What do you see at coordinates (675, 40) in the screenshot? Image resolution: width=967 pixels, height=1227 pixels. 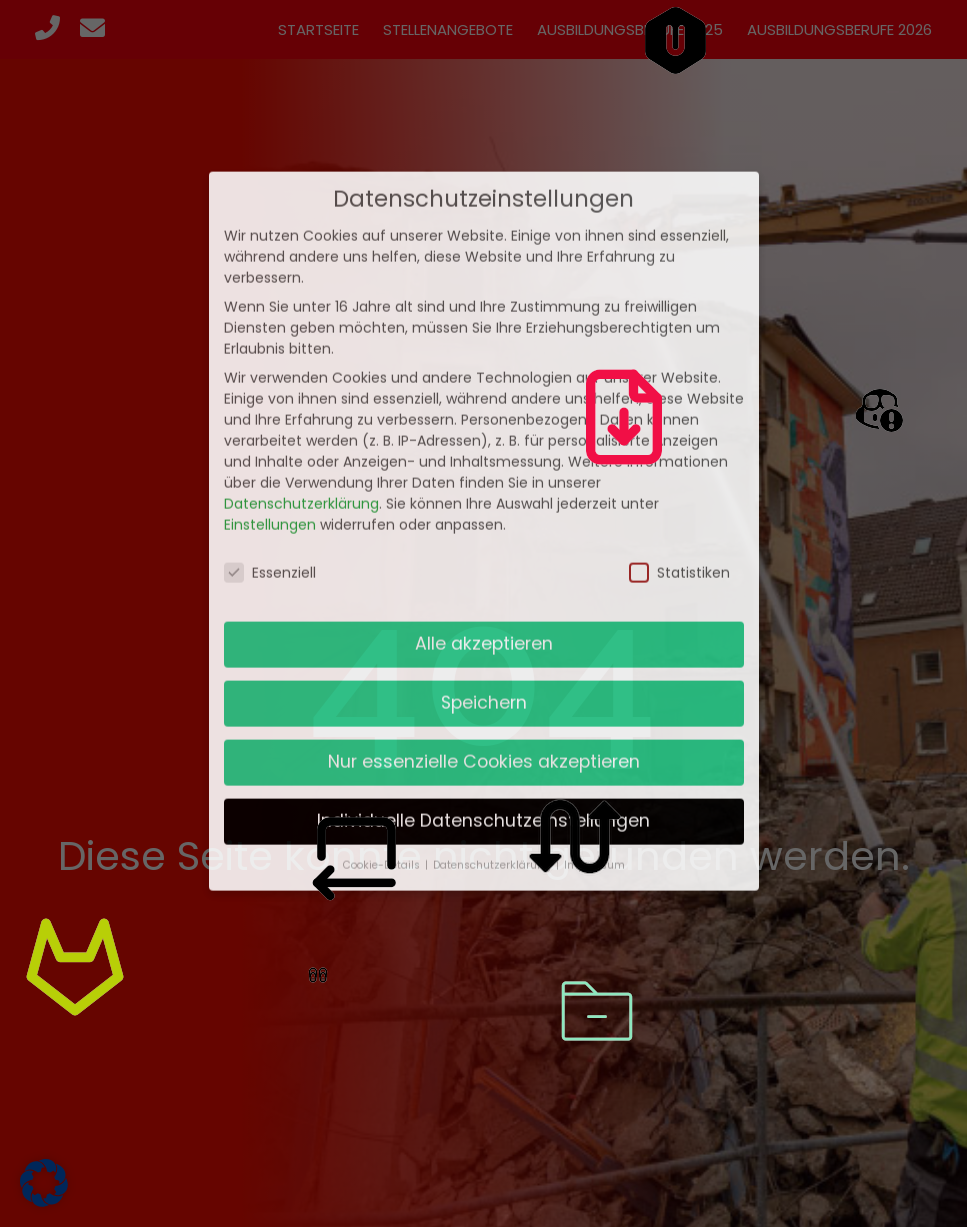 I see `indicates a user or username initial` at bounding box center [675, 40].